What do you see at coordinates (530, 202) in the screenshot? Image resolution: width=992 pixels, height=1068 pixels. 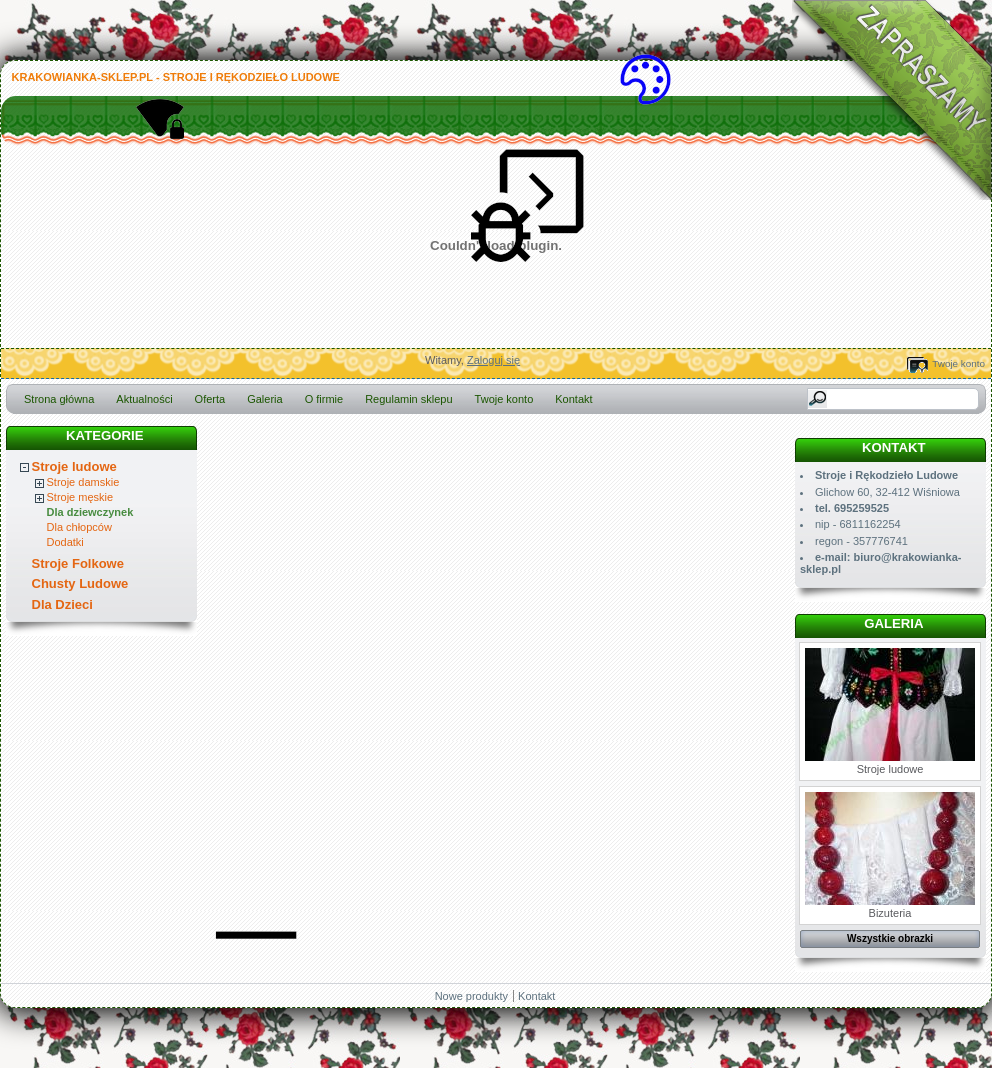 I see `open the debug console` at bounding box center [530, 202].